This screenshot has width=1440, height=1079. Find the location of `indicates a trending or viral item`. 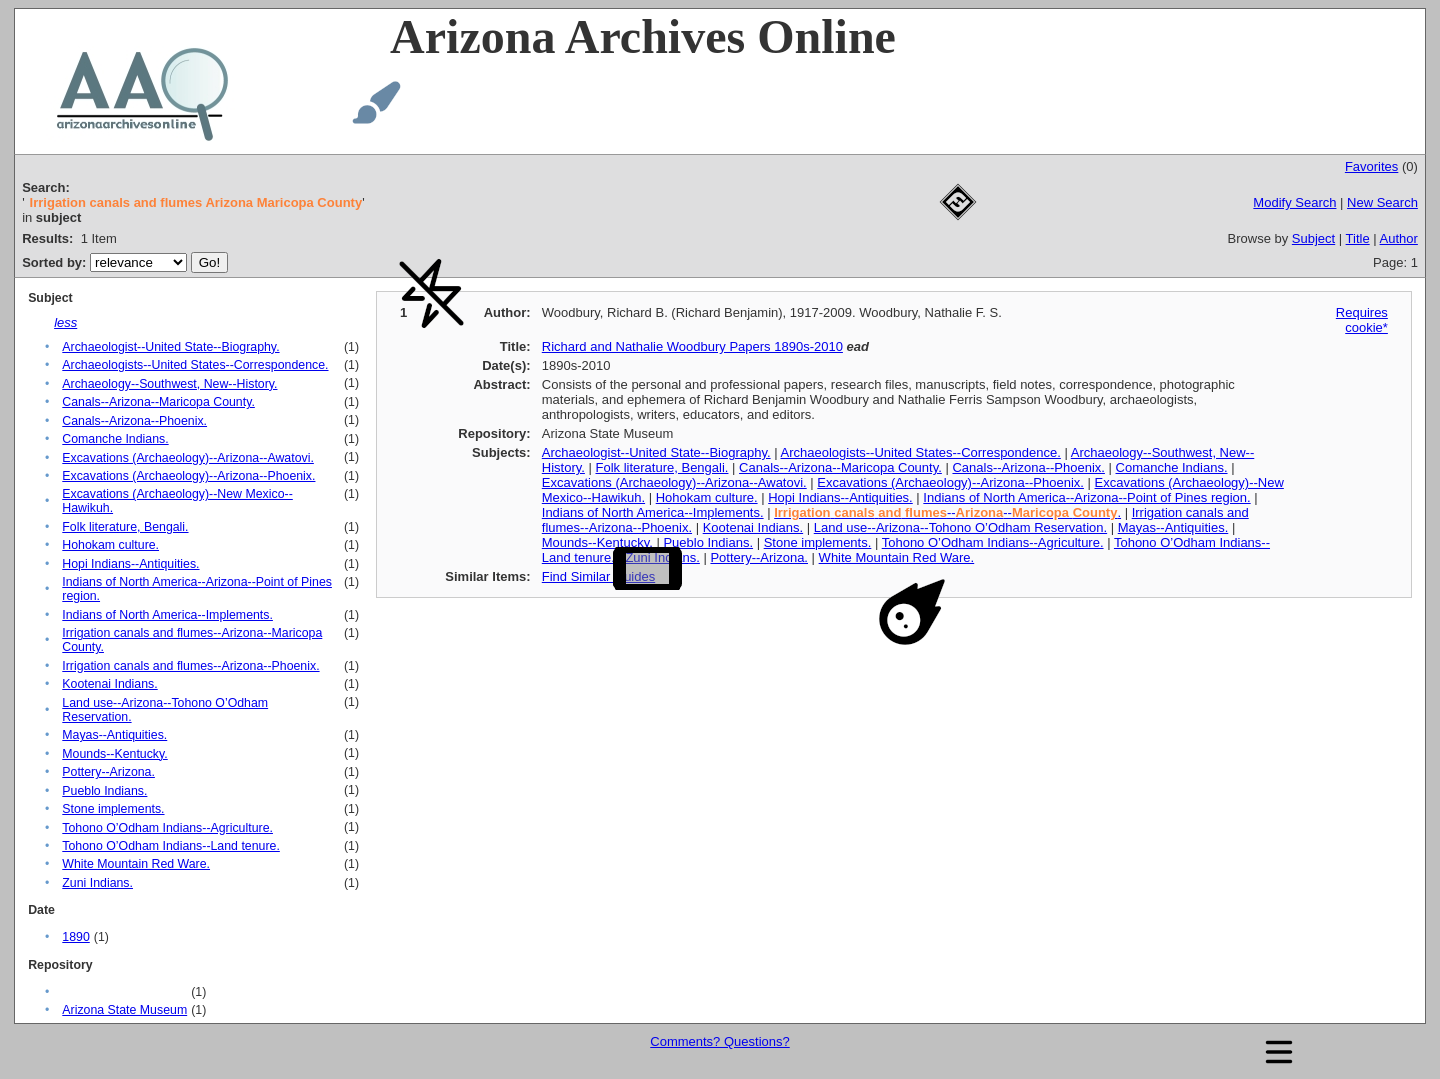

indicates a trending or viral item is located at coordinates (912, 612).